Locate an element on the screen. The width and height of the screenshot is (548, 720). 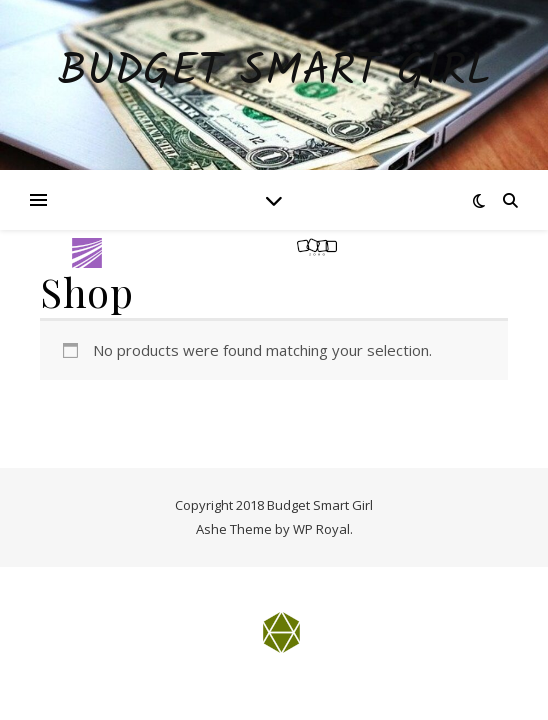
open zoho app or service is located at coordinates (317, 247).